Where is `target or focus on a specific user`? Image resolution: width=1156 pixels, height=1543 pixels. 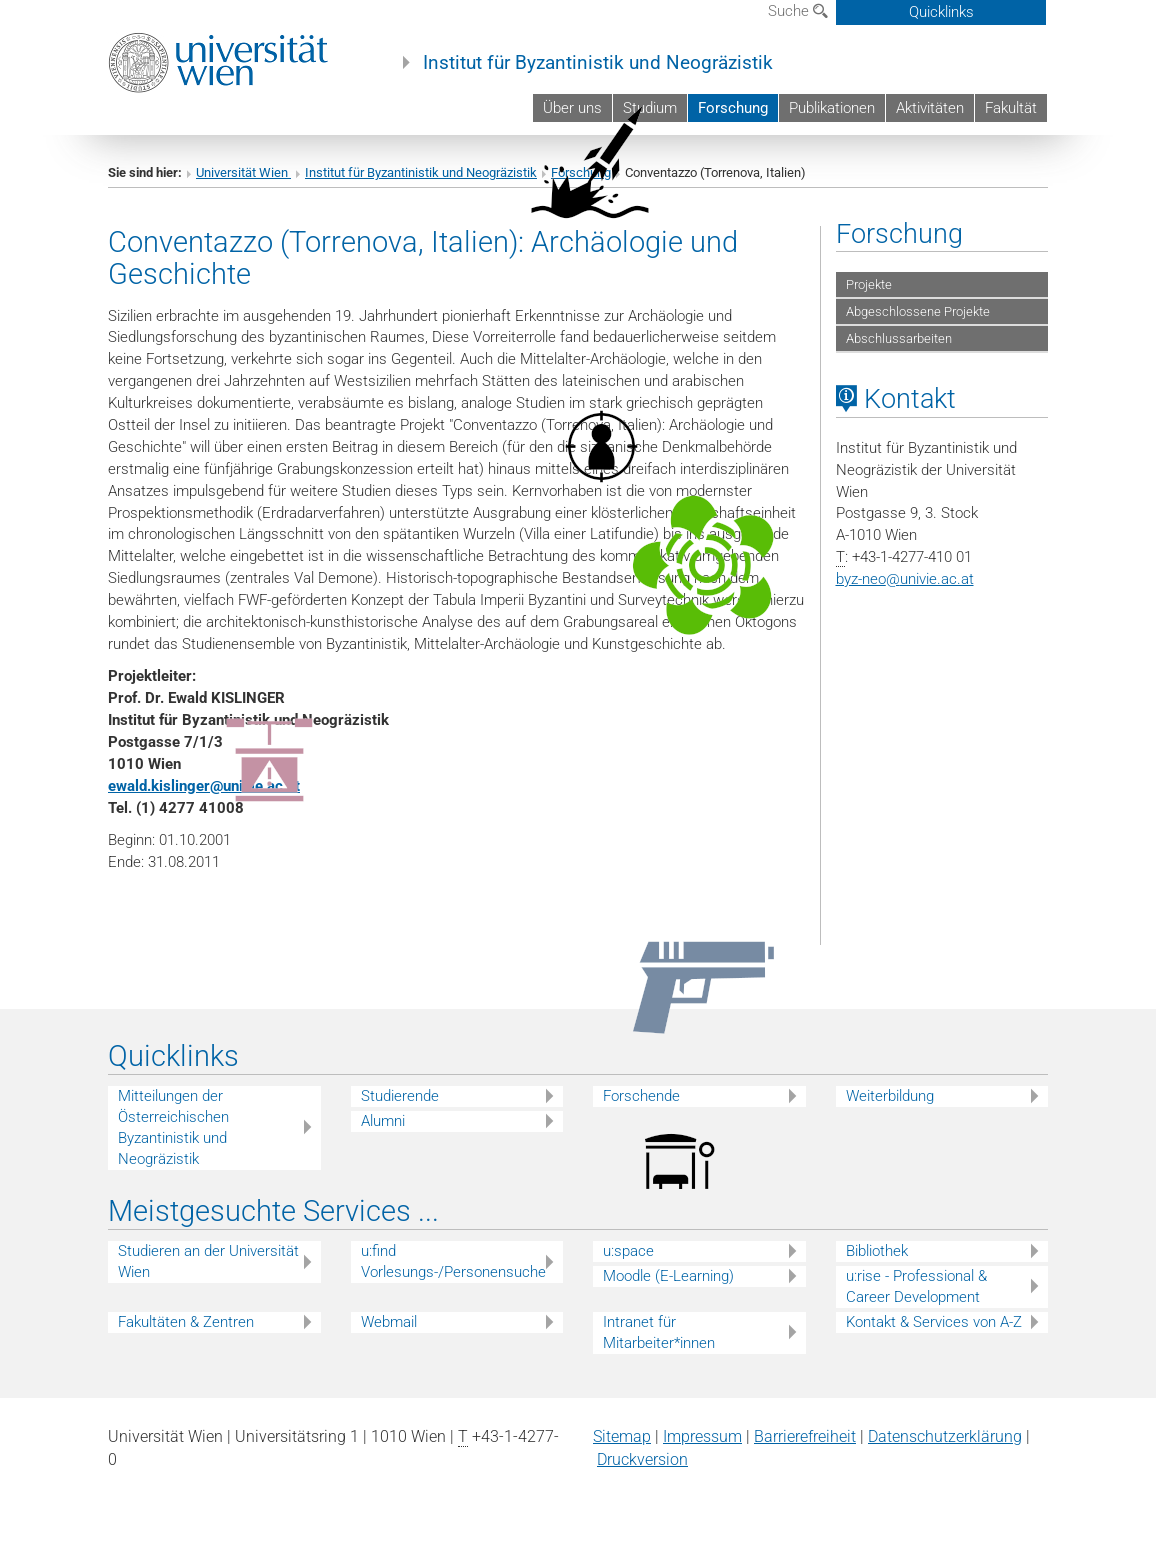 target or focus on a specific user is located at coordinates (601, 446).